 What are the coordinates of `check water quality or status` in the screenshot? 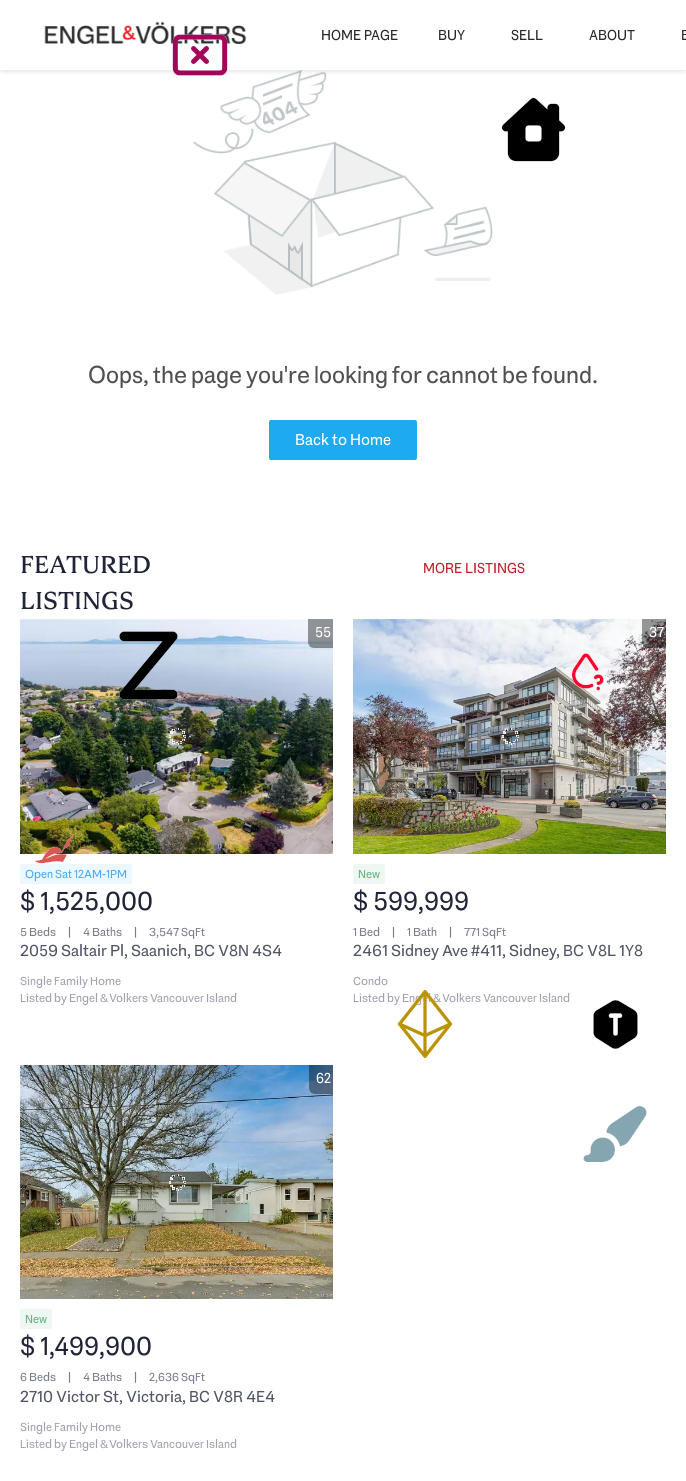 It's located at (586, 671).